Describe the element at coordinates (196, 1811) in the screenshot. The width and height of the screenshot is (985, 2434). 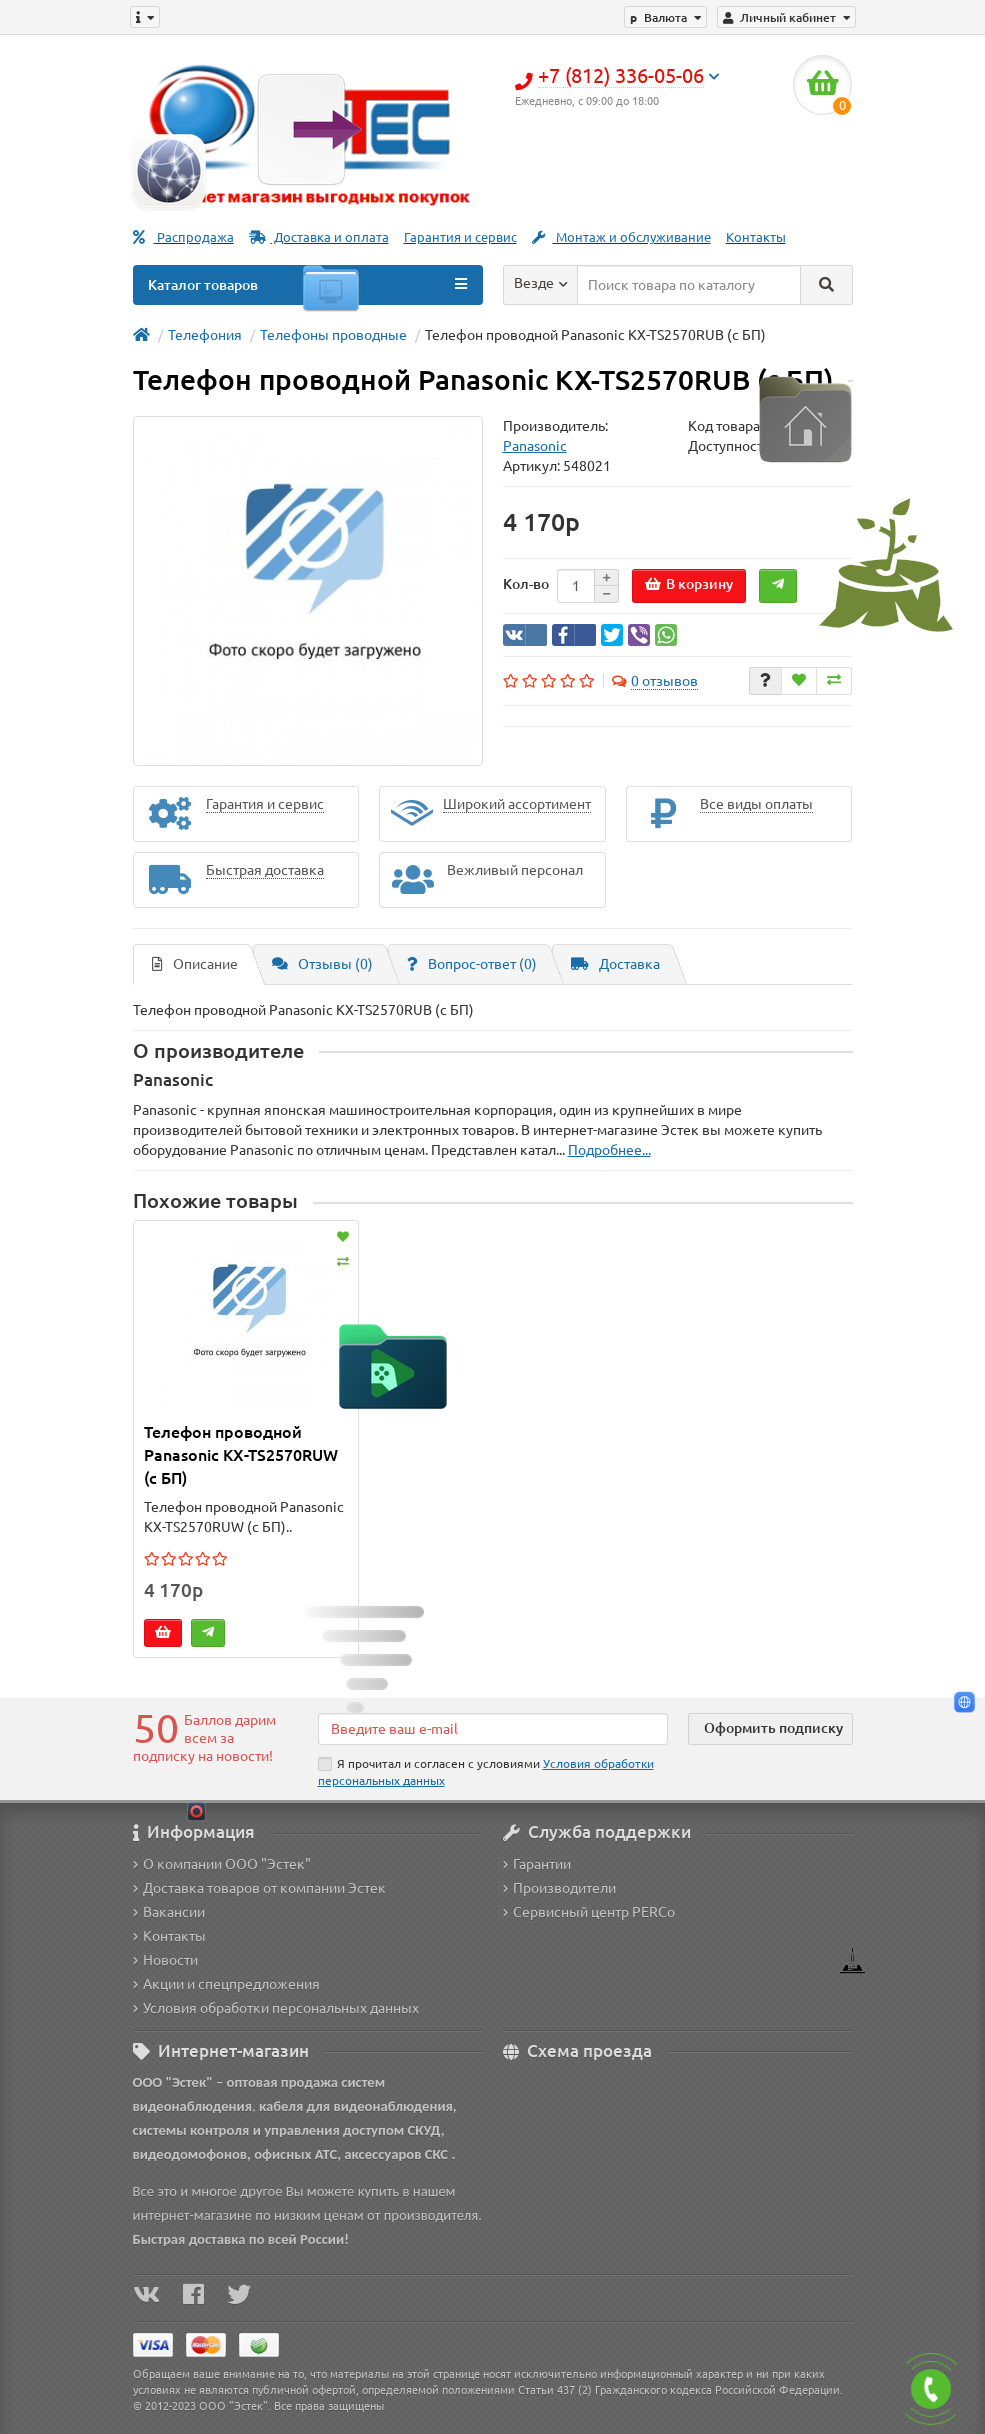
I see `open pomotroid pomodoro timer app` at that location.